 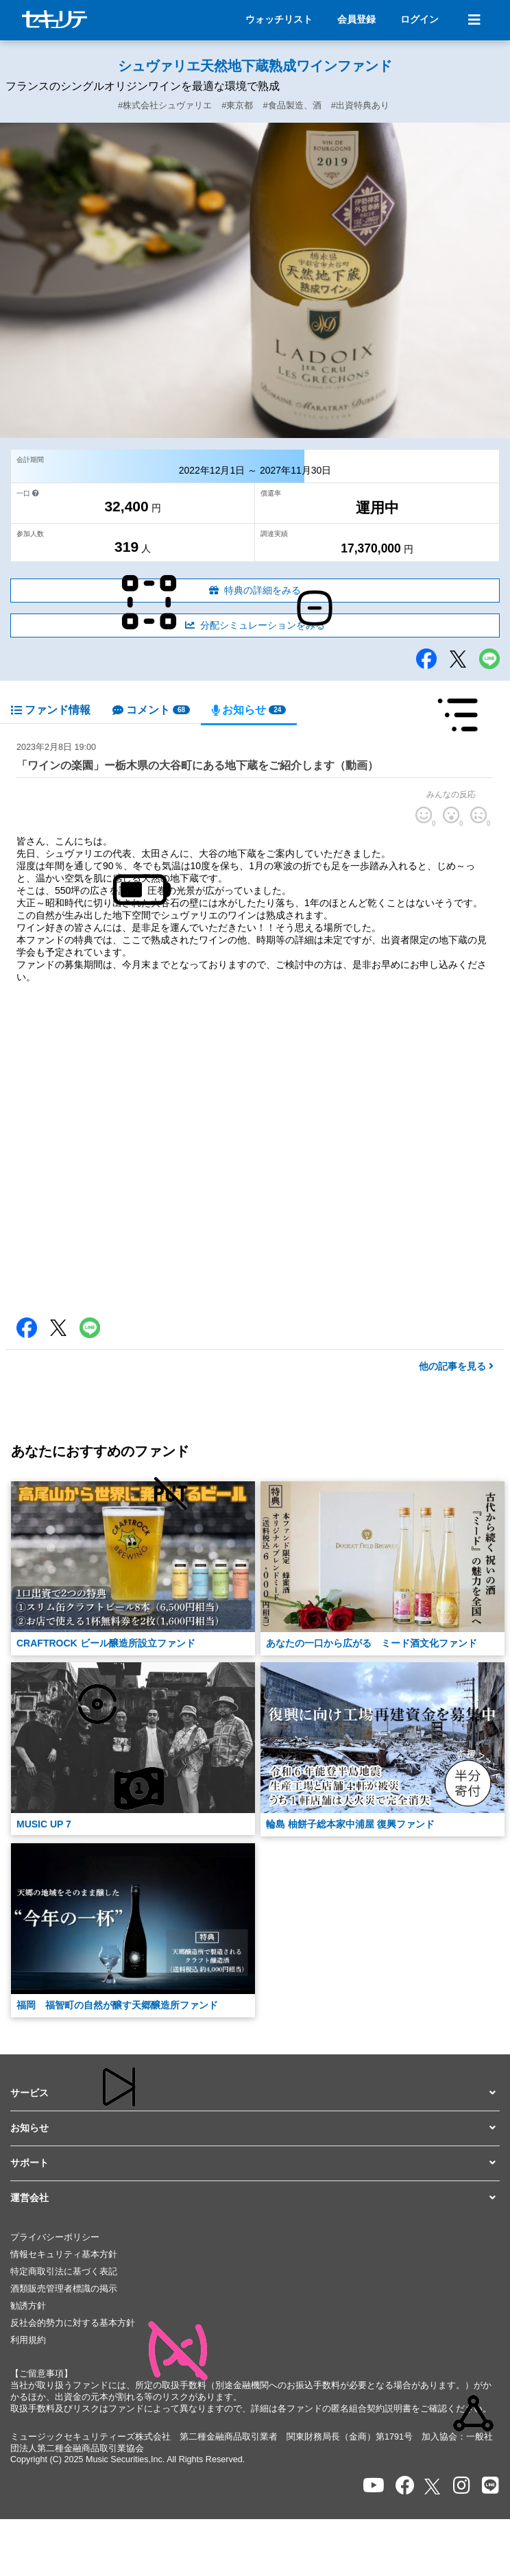 I want to click on view hierarchical list or tree structure, so click(x=457, y=715).